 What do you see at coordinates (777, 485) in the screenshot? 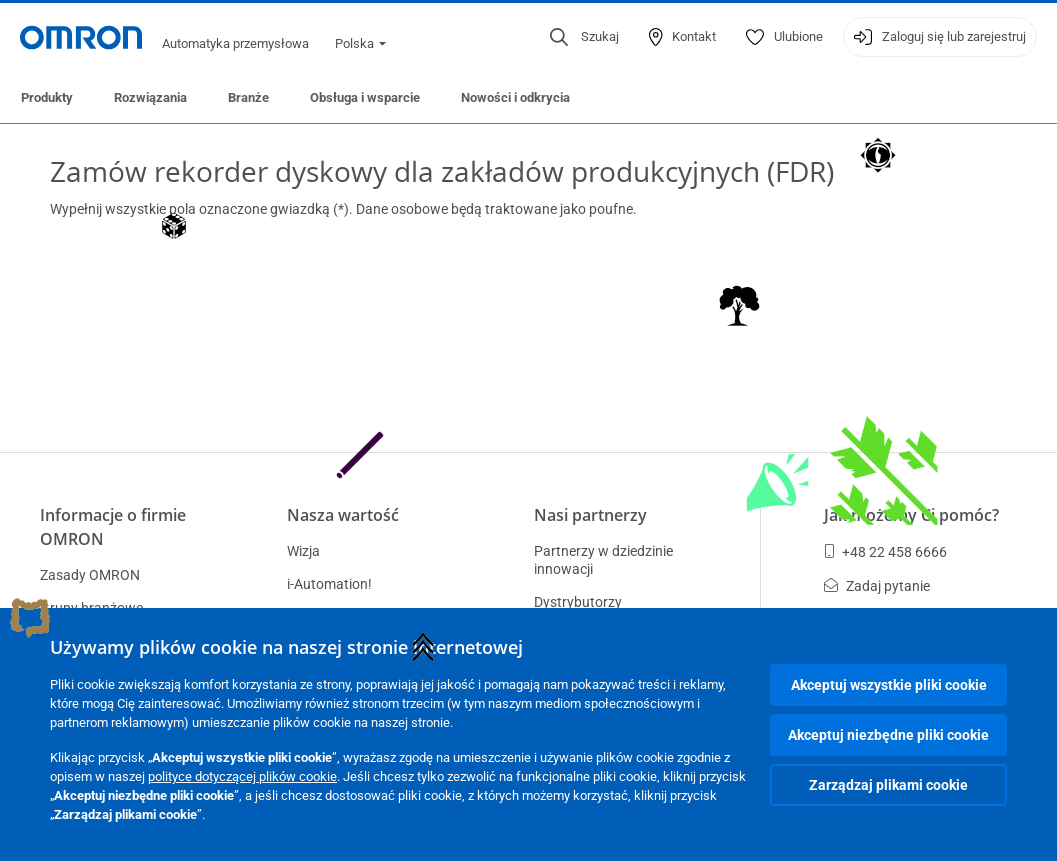
I see `make an announcement or broadcast` at bounding box center [777, 485].